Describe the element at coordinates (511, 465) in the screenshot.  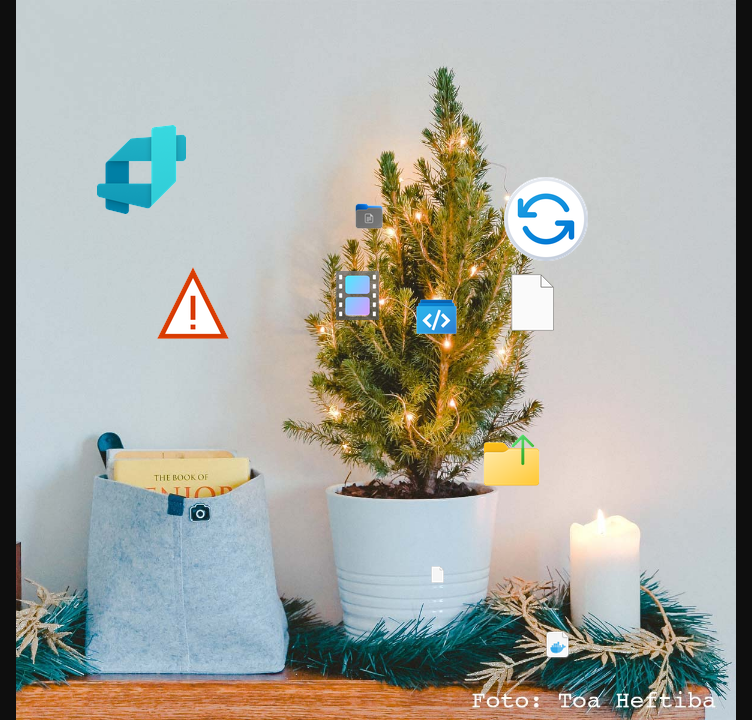
I see `upload files to a location-based folder` at that location.